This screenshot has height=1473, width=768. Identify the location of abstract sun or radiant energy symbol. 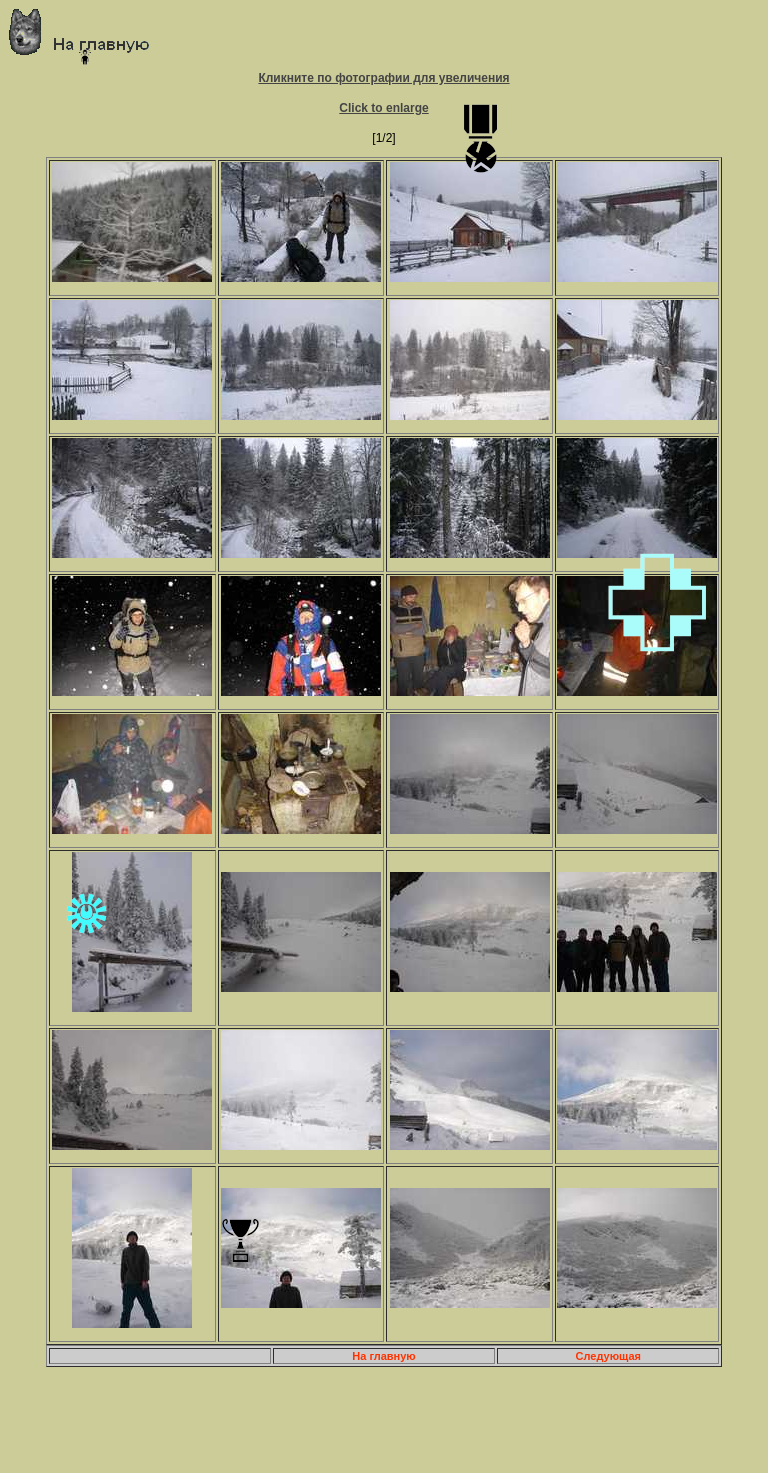
(86, 913).